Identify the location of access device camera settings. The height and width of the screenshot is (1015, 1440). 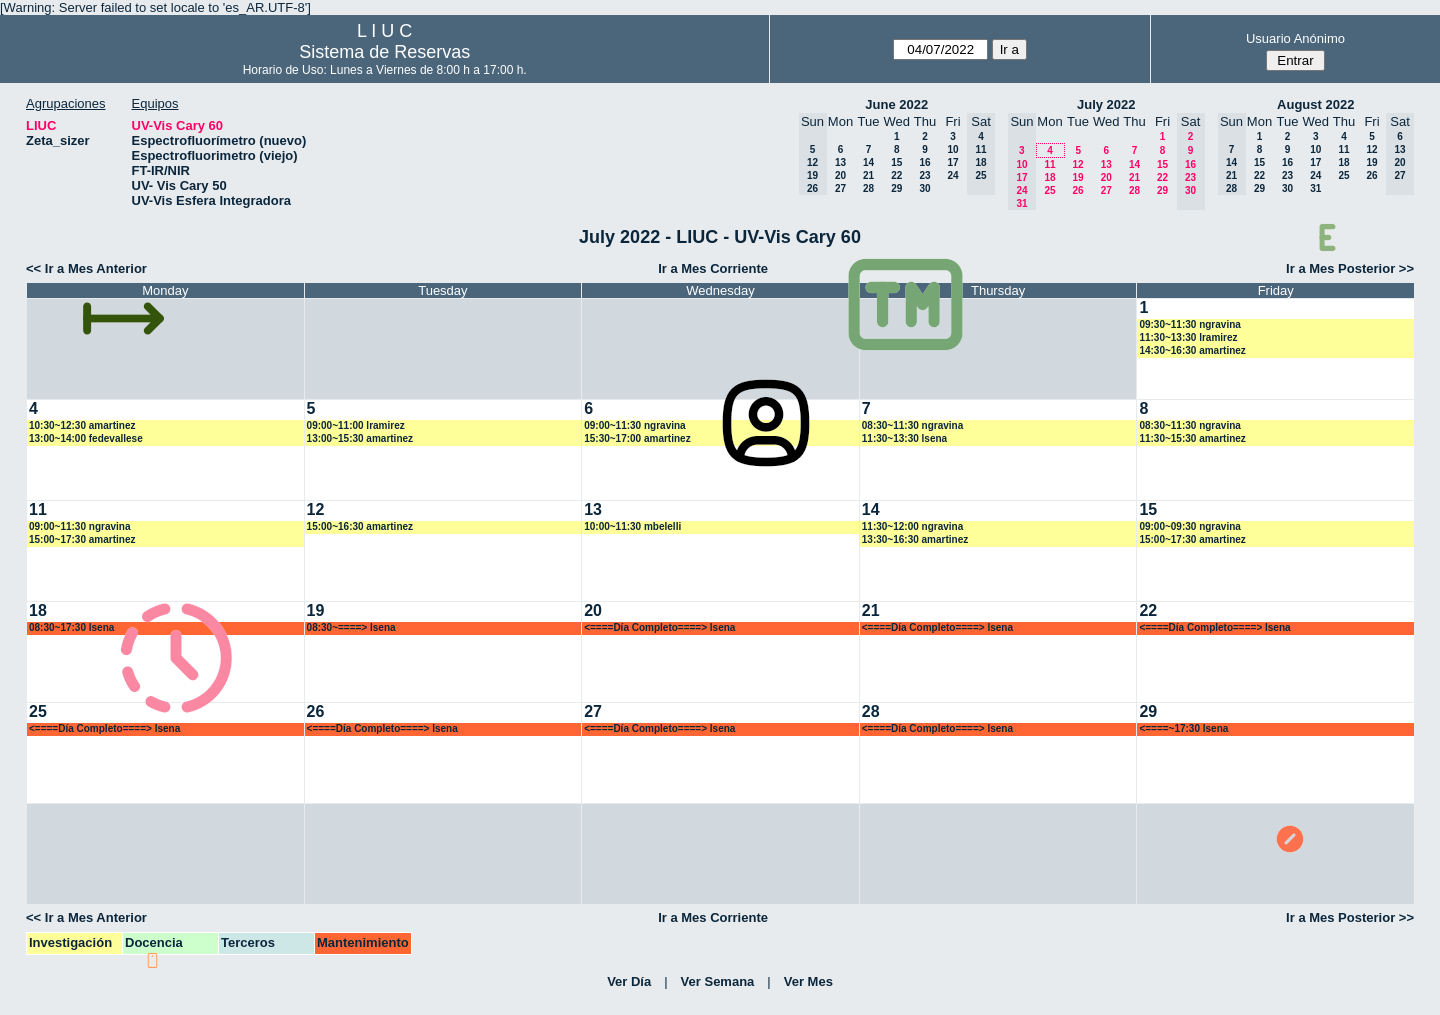
(152, 960).